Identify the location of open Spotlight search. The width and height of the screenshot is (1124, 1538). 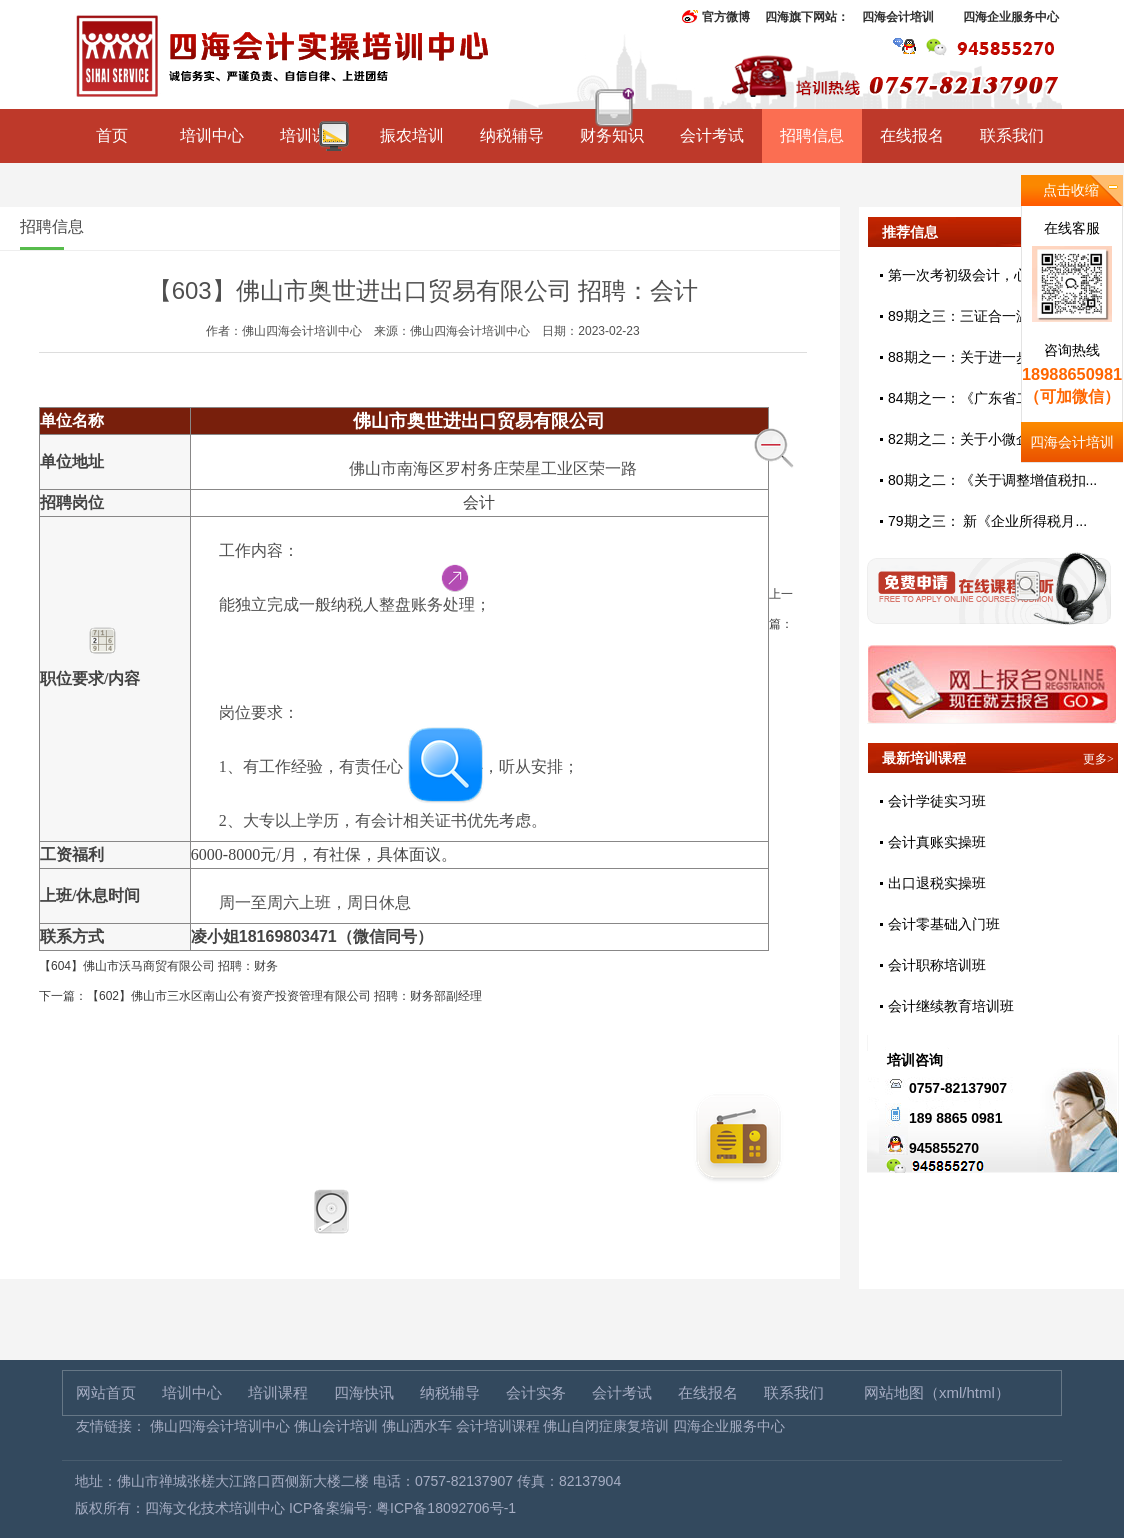
(445, 764).